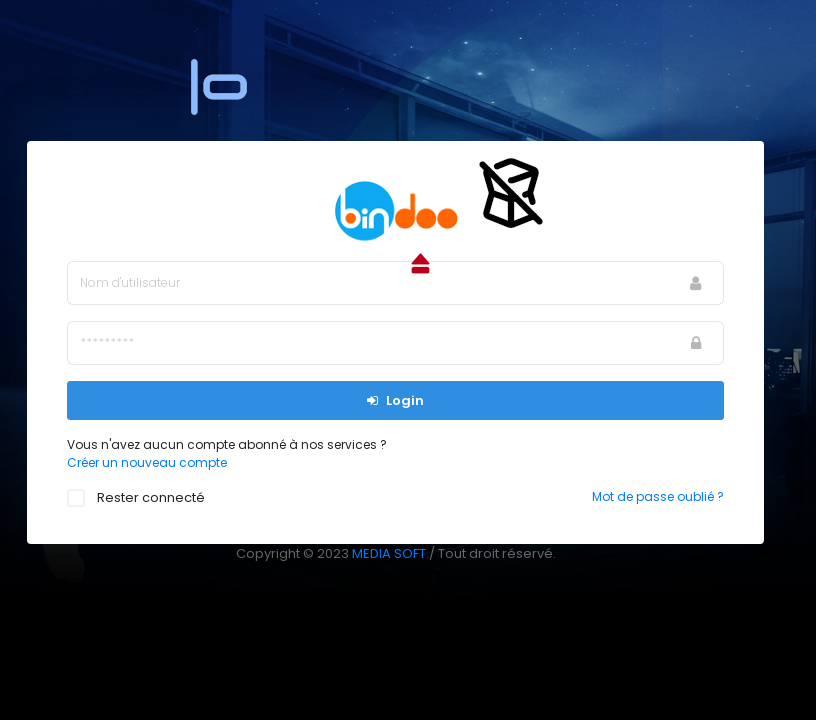 Image resolution: width=816 pixels, height=720 pixels. Describe the element at coordinates (420, 263) in the screenshot. I see `eject media or disc from player` at that location.